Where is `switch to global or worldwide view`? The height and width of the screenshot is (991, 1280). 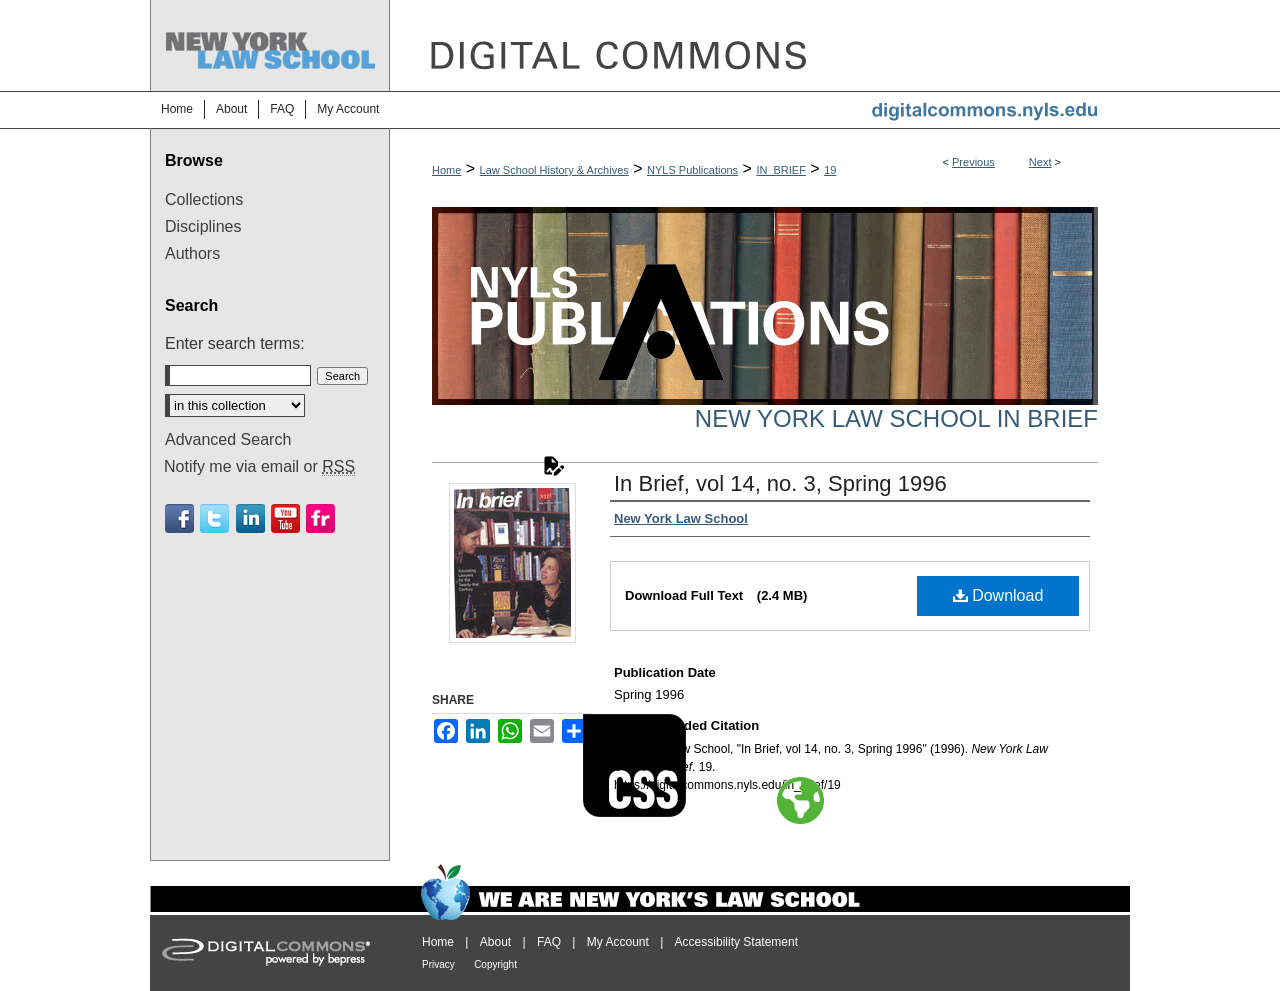 switch to global or worldwide view is located at coordinates (800, 800).